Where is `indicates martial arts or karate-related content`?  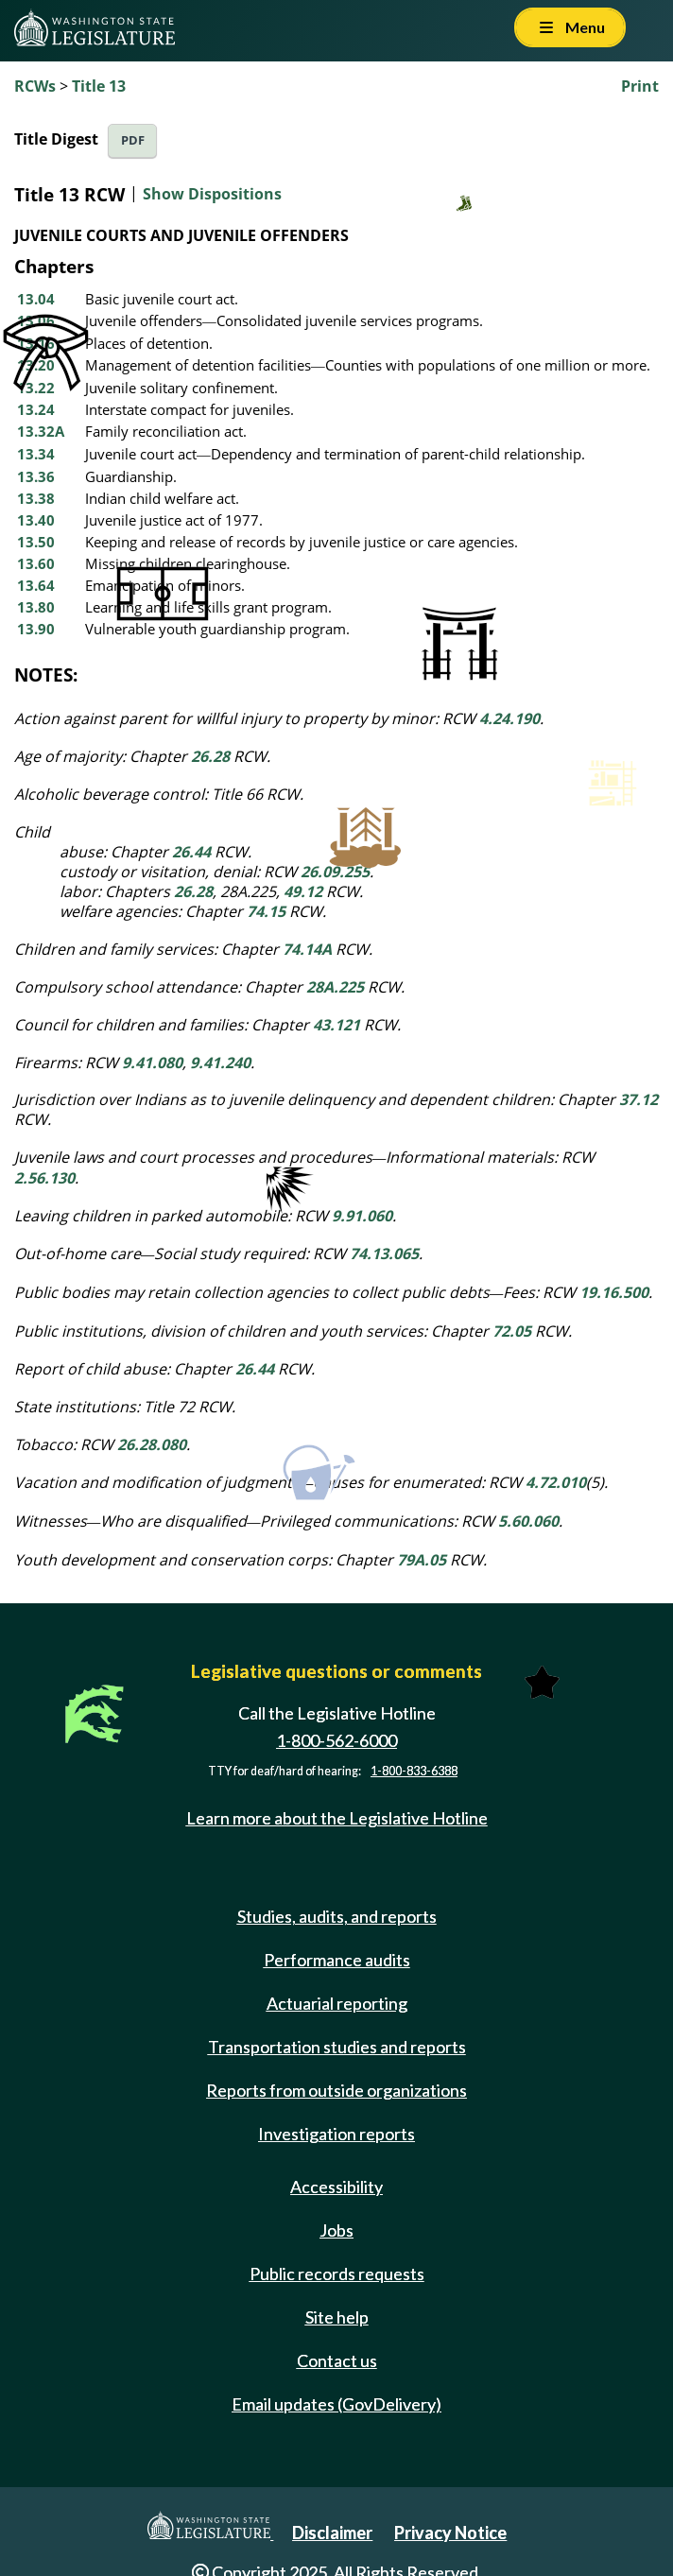
indicates martial arts or karate-related content is located at coordinates (45, 349).